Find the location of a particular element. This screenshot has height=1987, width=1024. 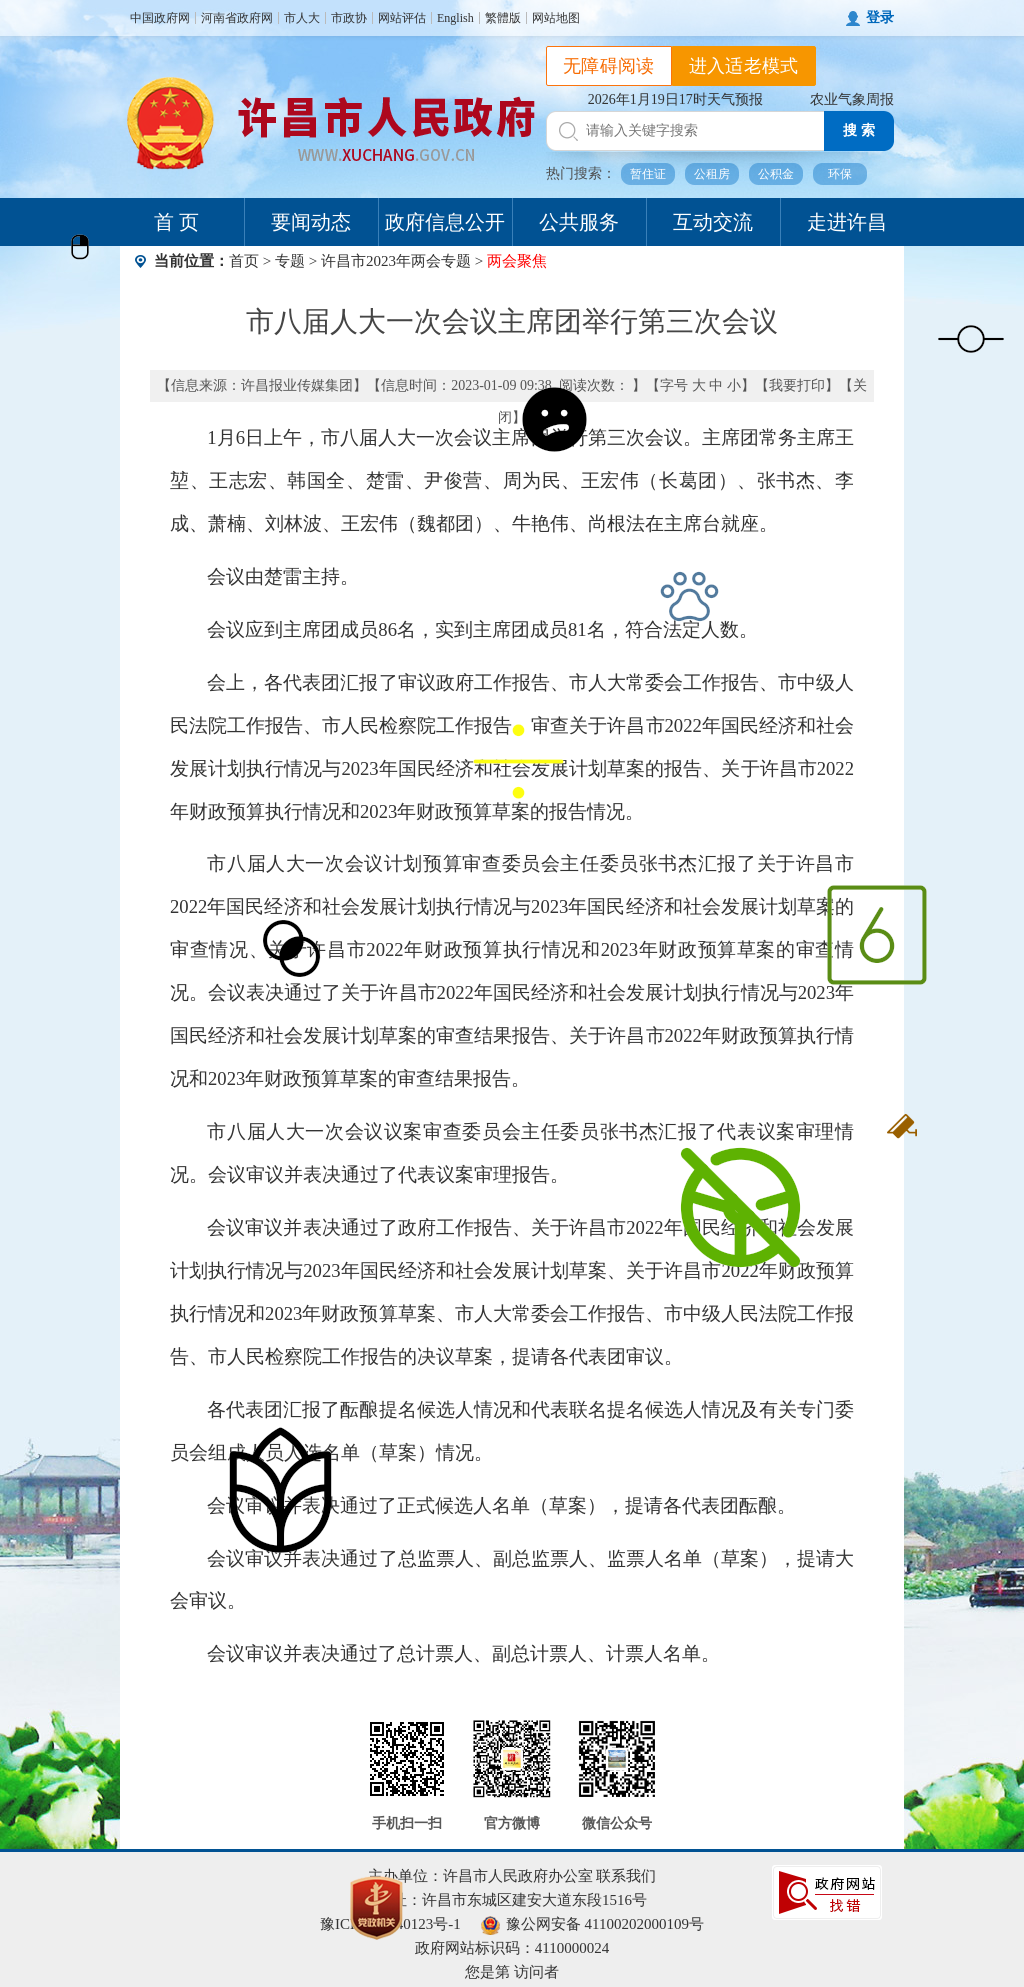

apply intersection operation to selected shapes is located at coordinates (291, 948).